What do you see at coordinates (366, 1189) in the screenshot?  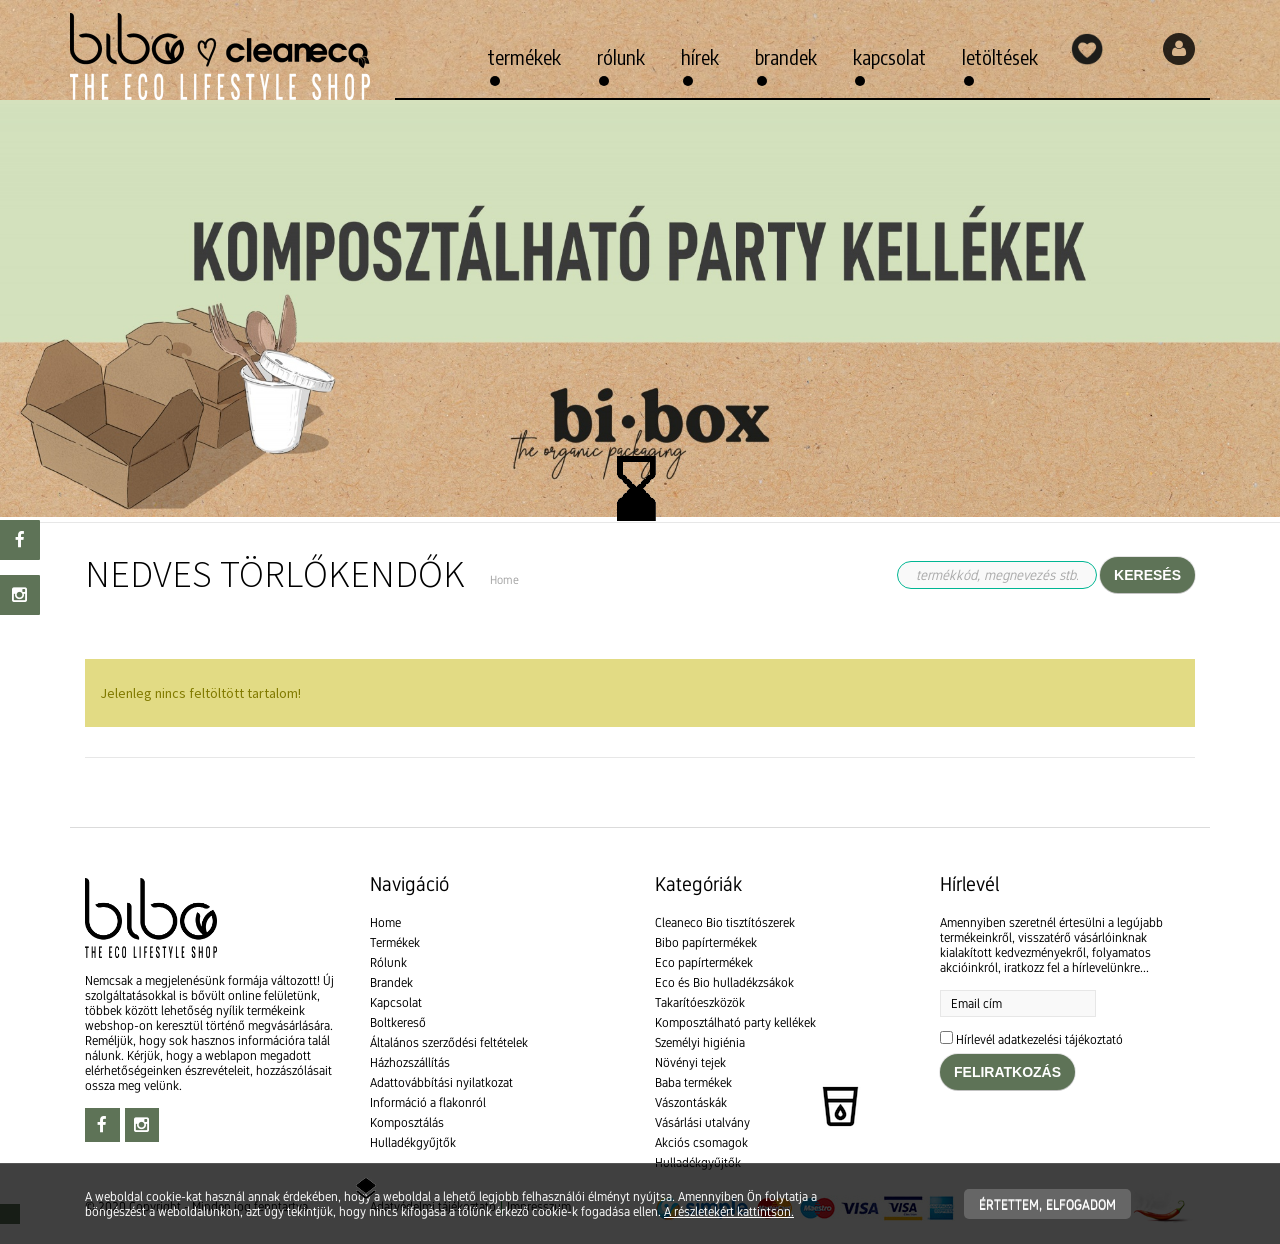 I see `toggle map layers or overlays` at bounding box center [366, 1189].